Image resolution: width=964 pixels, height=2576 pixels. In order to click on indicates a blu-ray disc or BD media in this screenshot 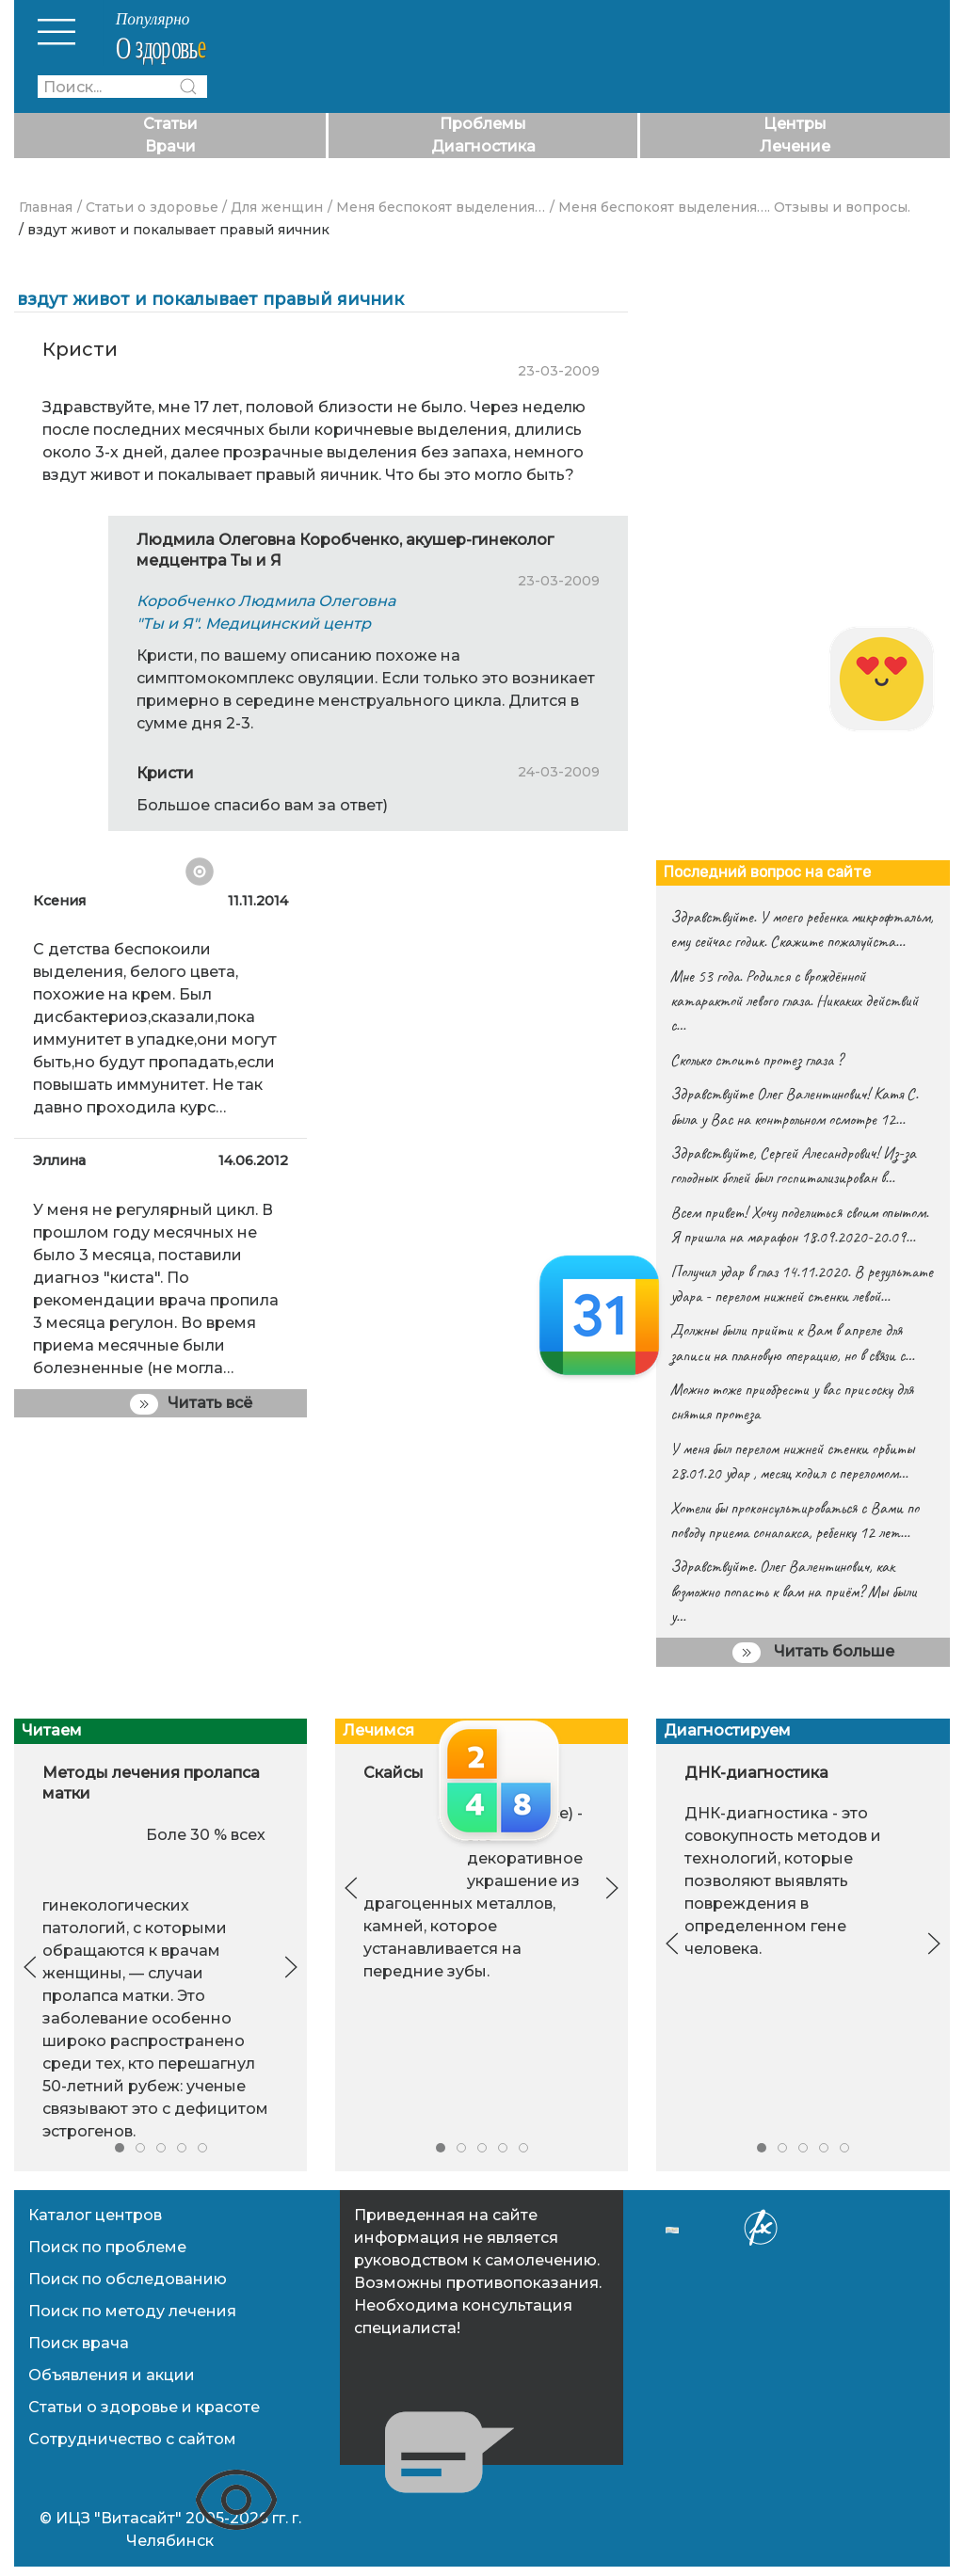, I will do `click(200, 872)`.